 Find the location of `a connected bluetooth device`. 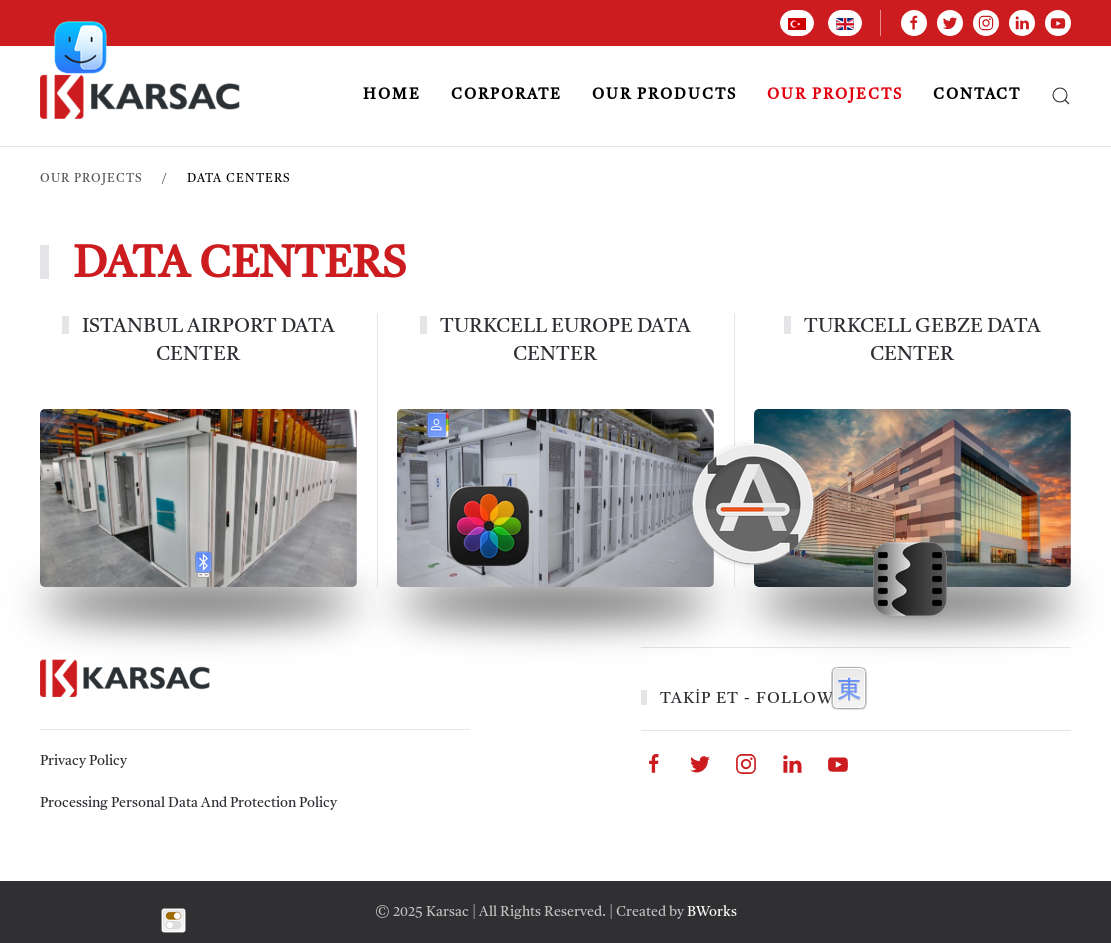

a connected bluetooth device is located at coordinates (203, 564).